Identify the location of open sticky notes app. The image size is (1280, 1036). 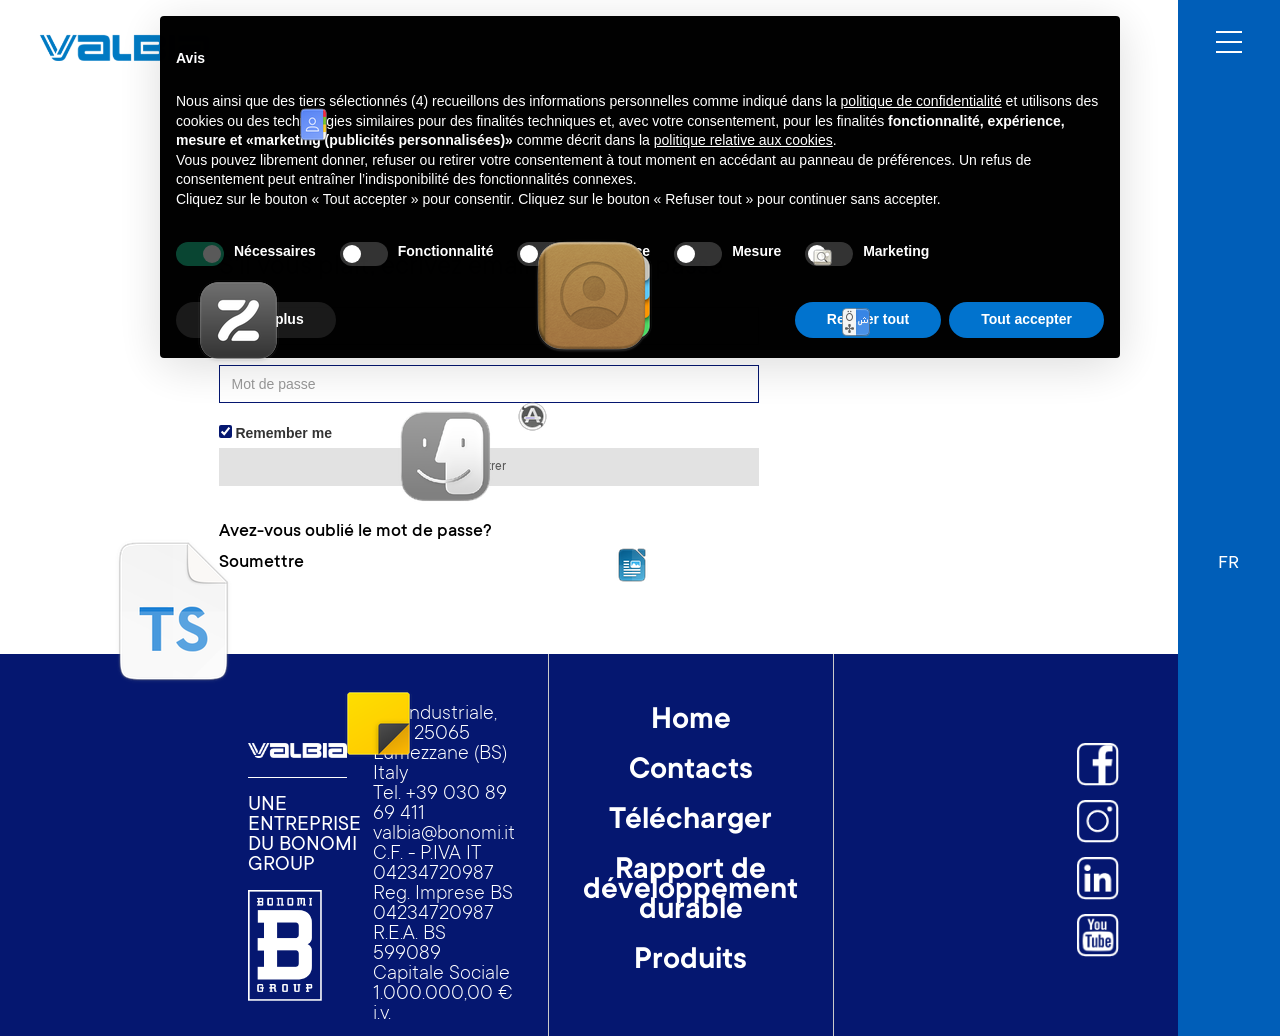
(378, 723).